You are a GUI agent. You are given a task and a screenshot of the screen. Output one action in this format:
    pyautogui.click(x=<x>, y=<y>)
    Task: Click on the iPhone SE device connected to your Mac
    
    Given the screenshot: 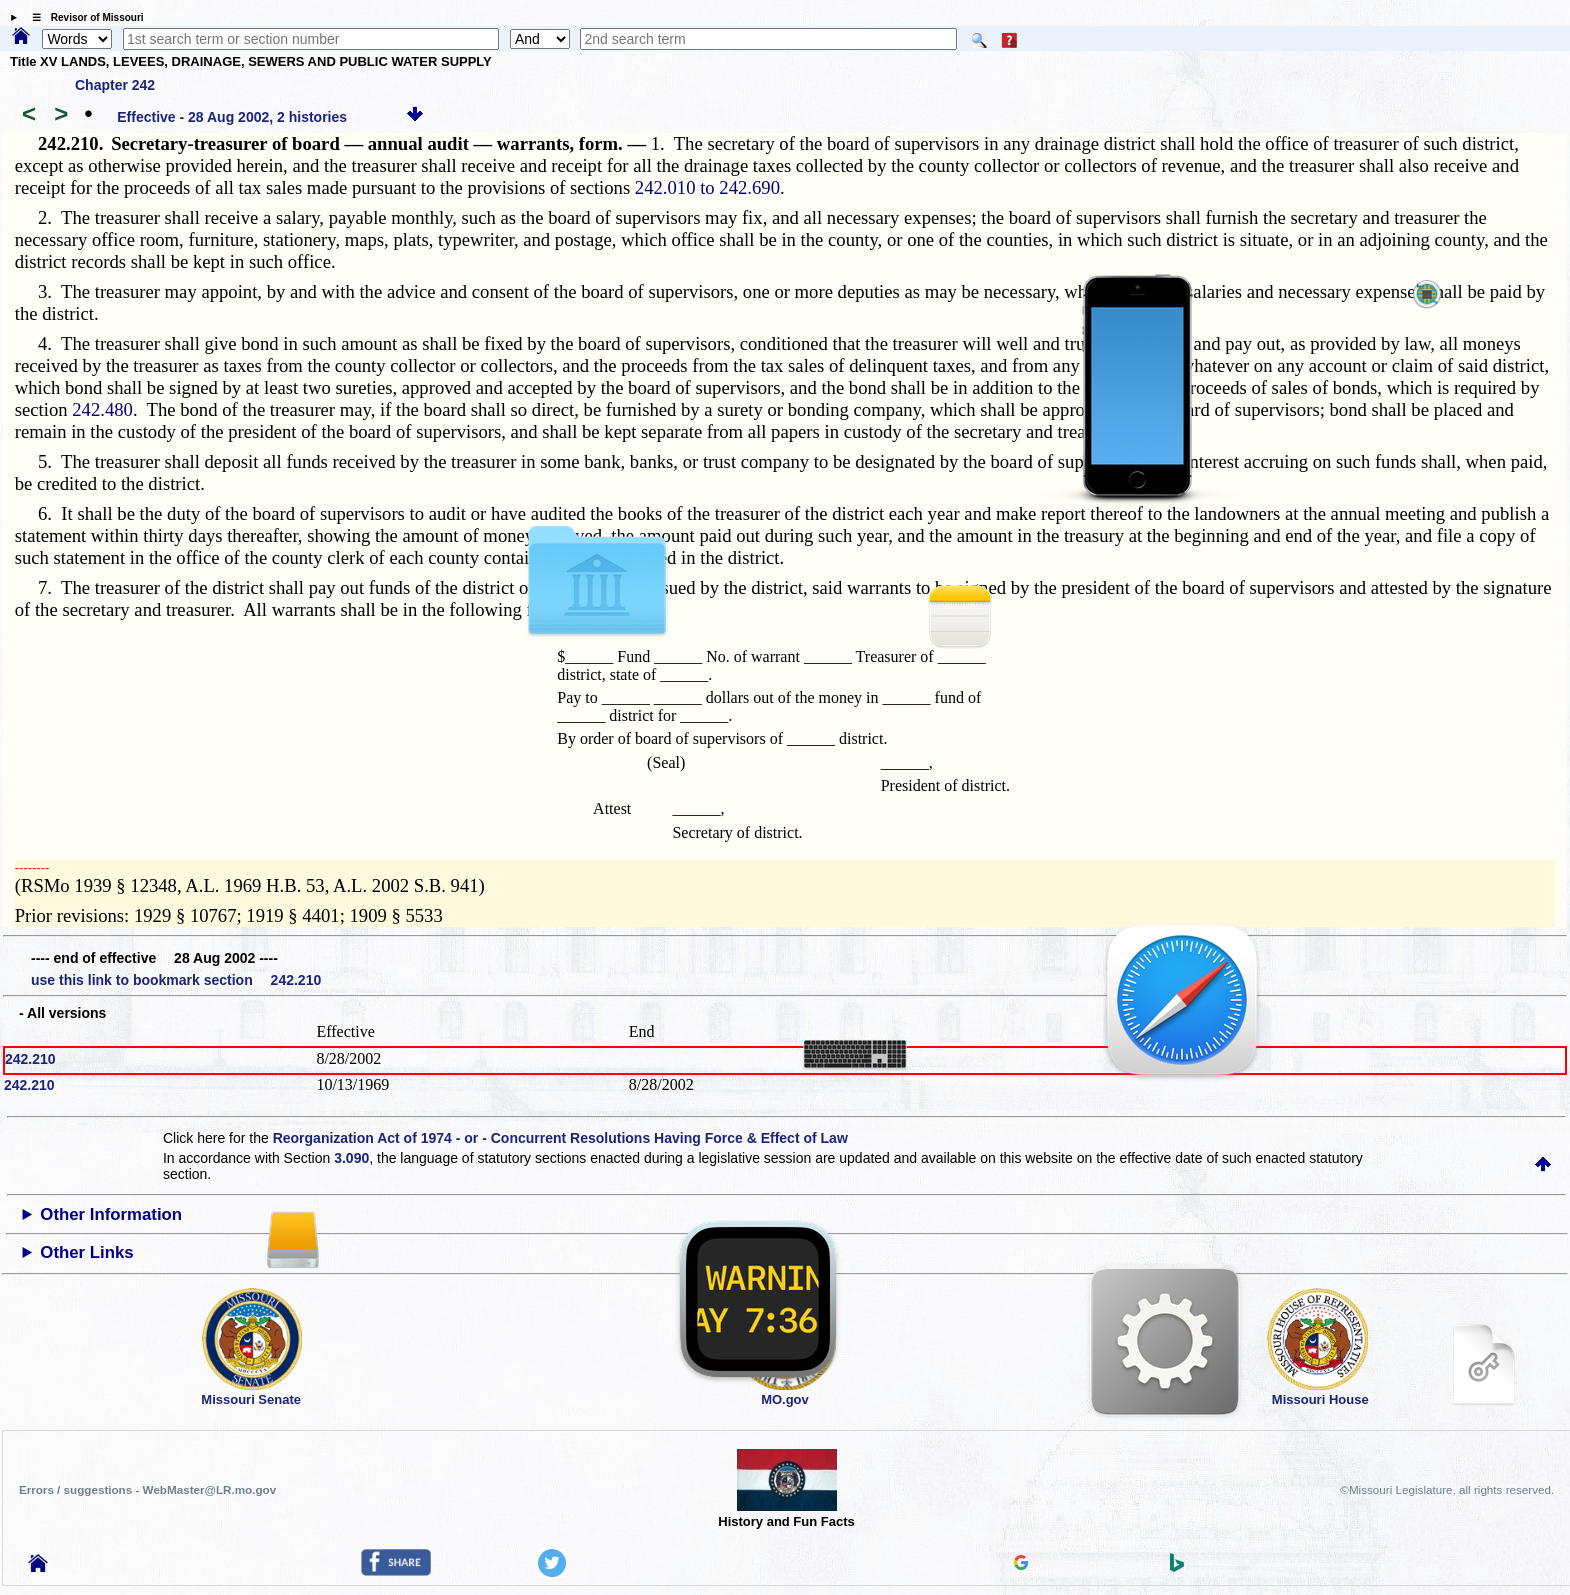 What is the action you would take?
    pyautogui.click(x=1137, y=389)
    